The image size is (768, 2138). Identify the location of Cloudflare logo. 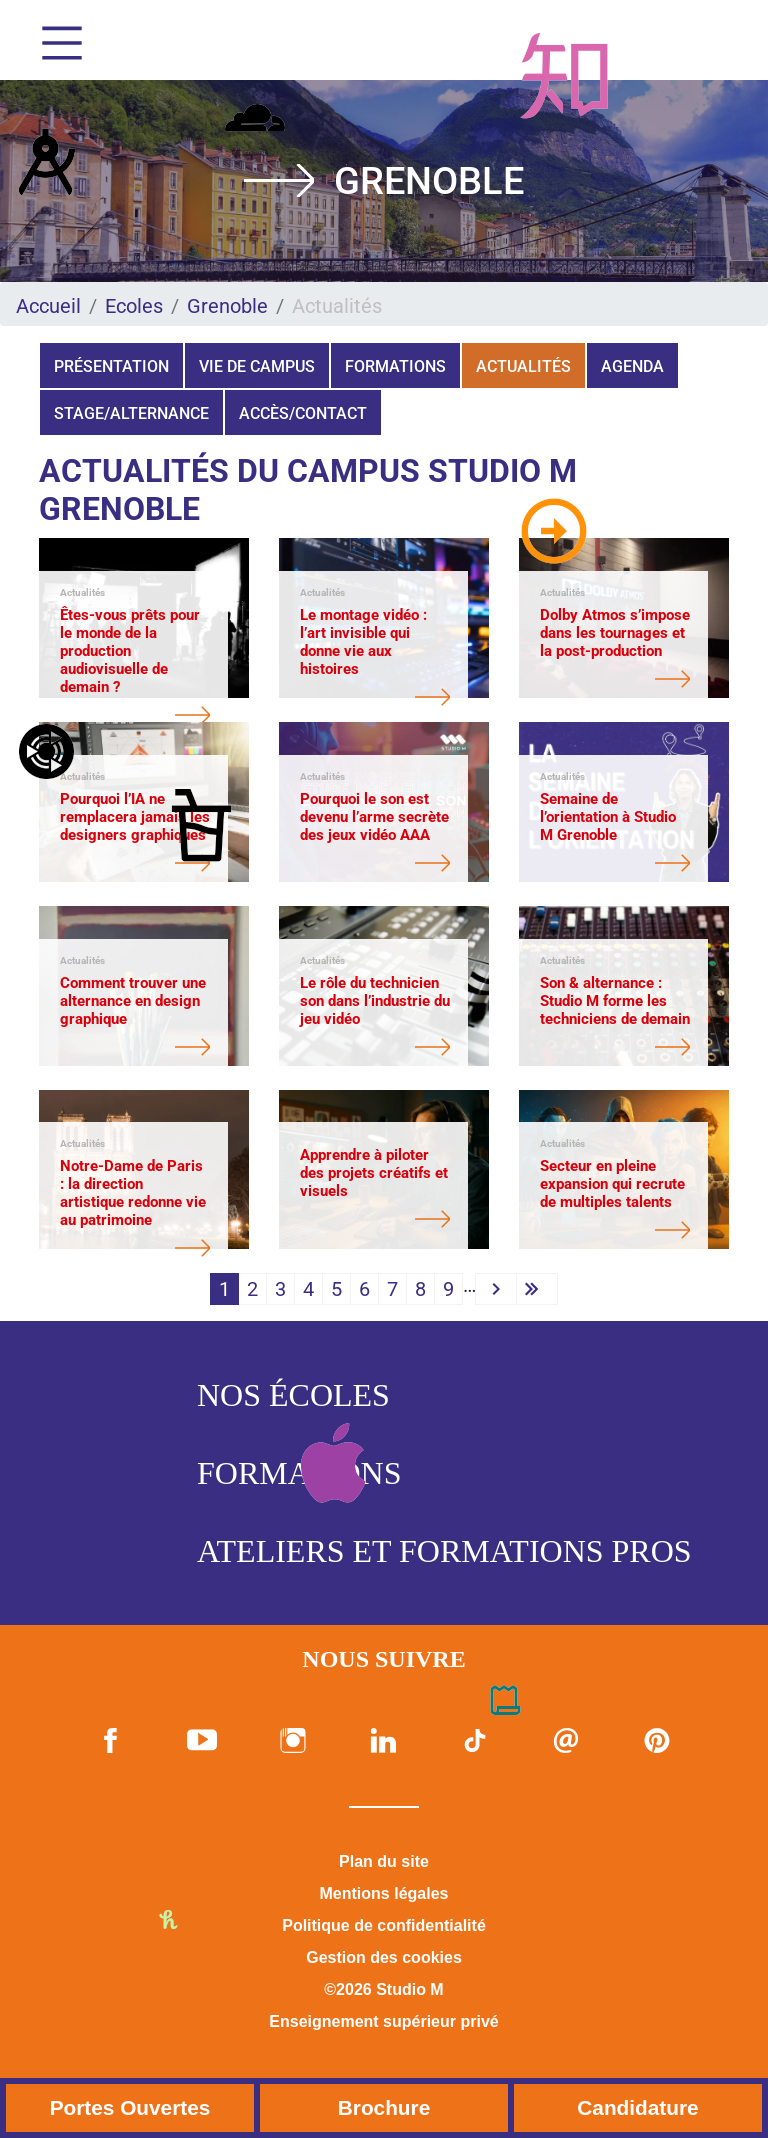
(255, 119).